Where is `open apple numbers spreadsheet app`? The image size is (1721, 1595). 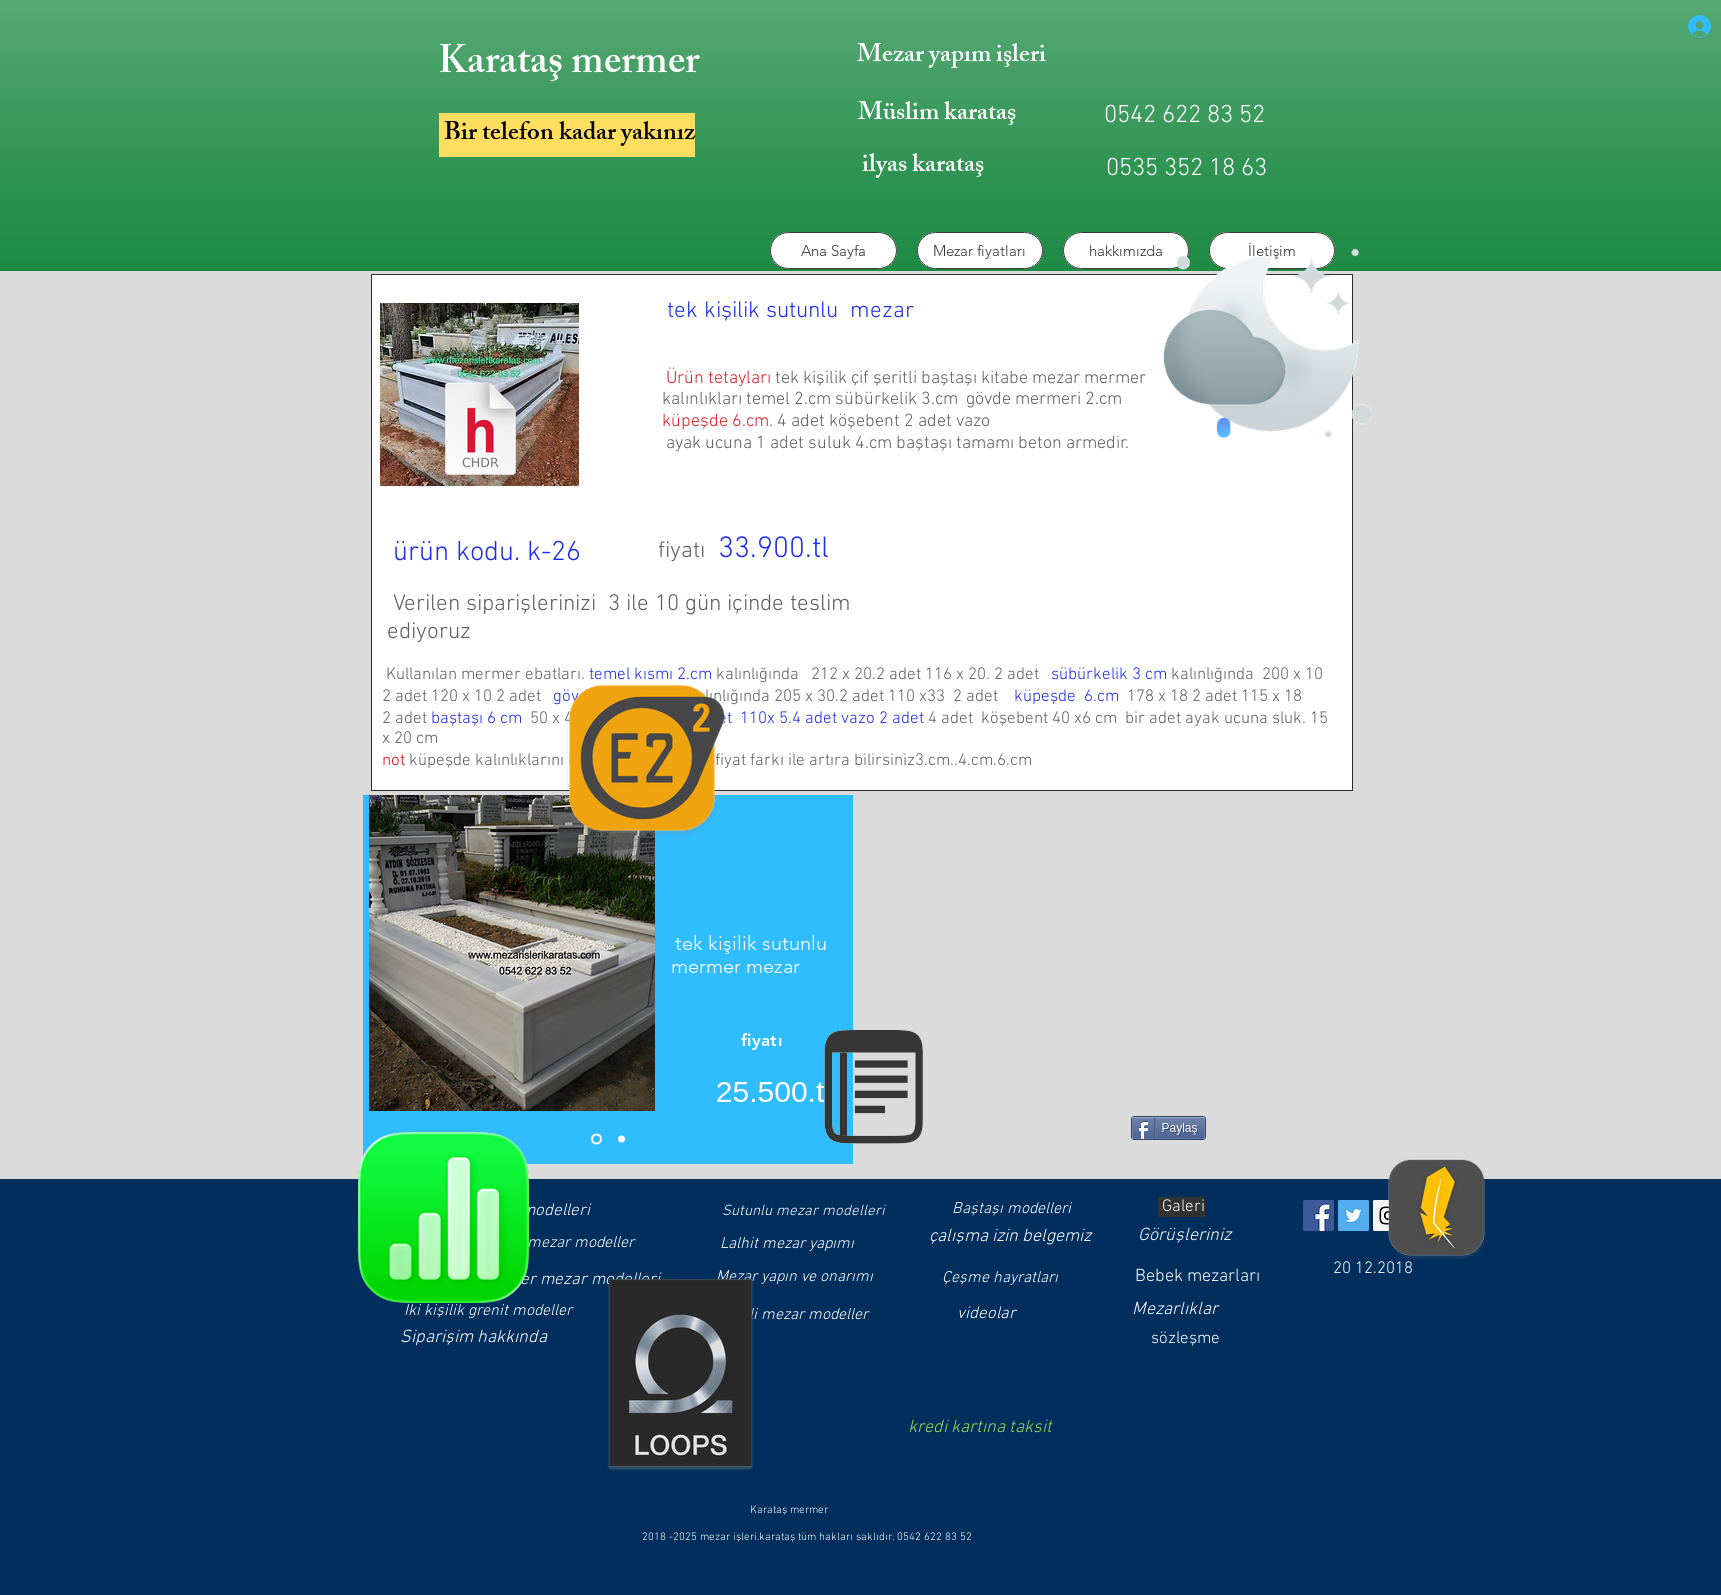 open apple numbers spreadsheet app is located at coordinates (443, 1217).